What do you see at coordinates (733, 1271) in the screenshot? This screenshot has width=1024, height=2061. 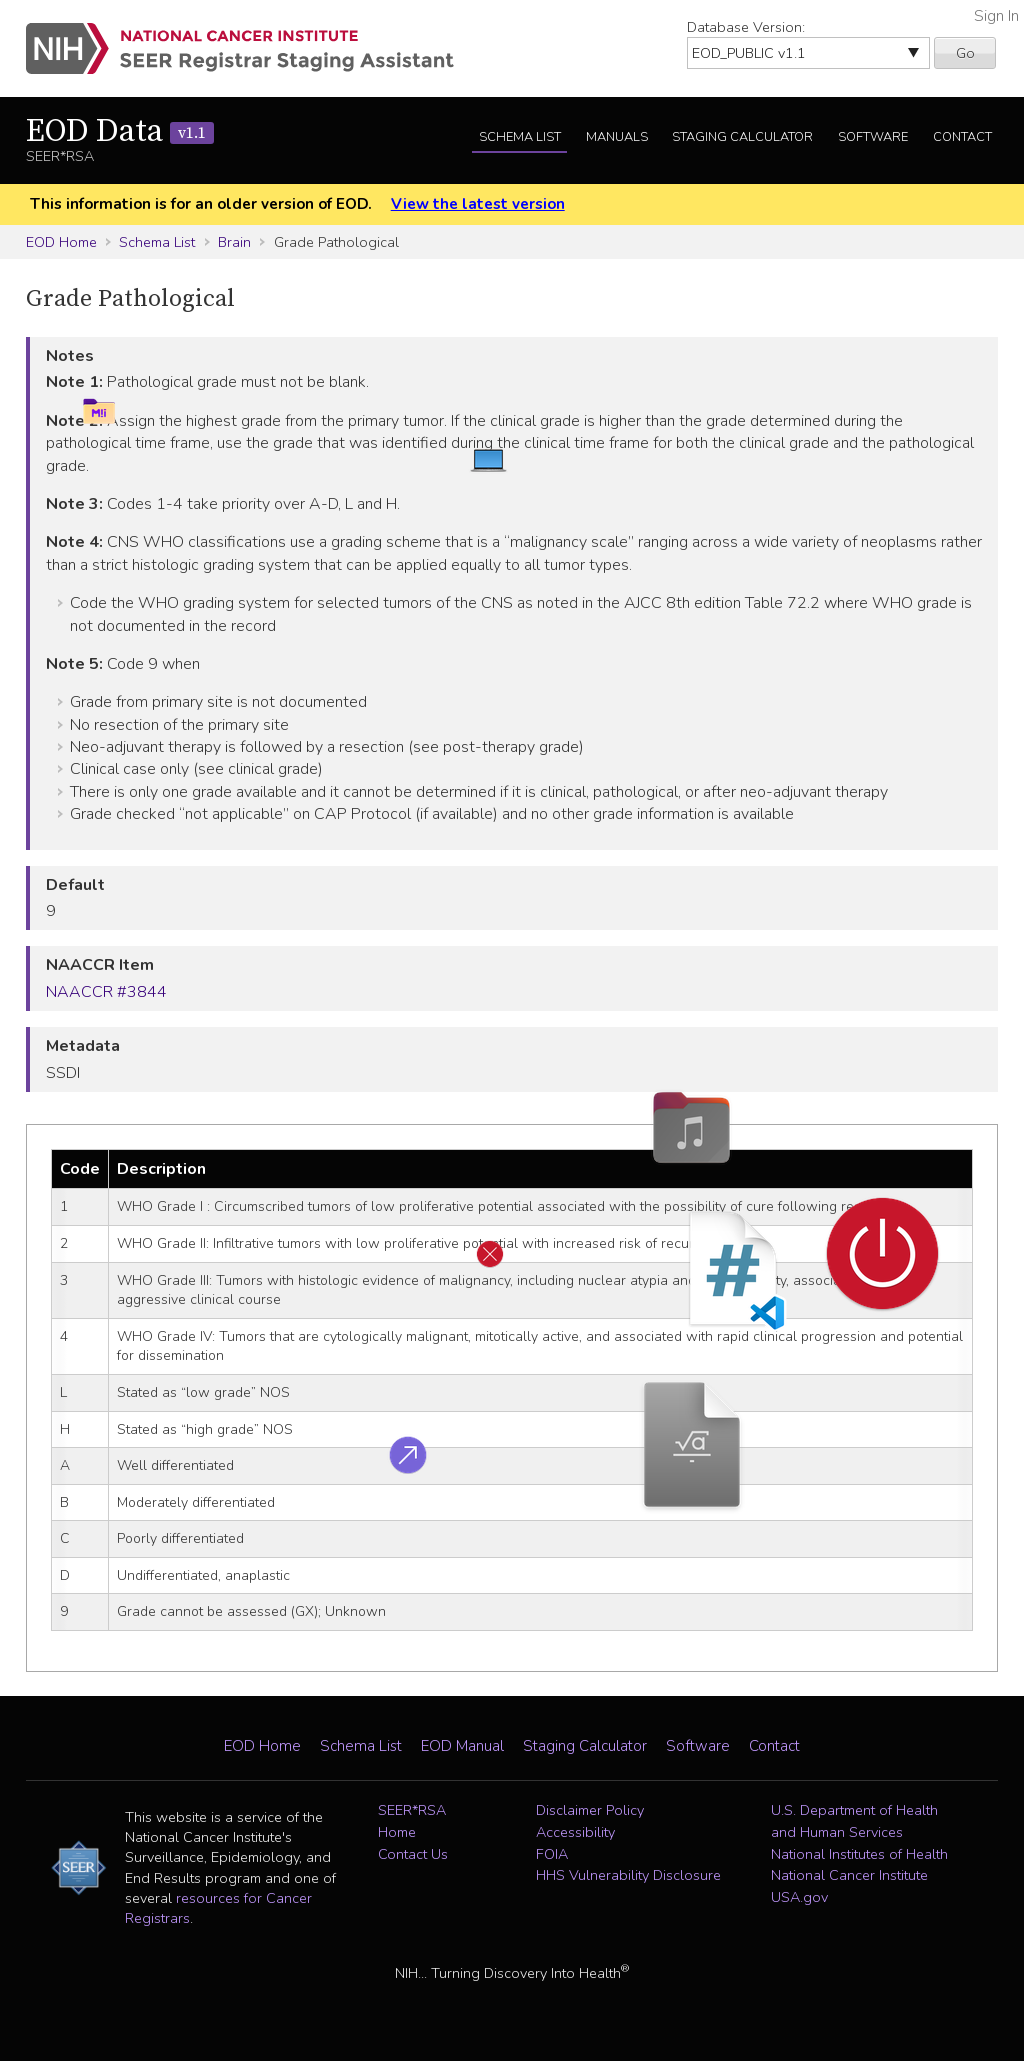 I see `open or edit a CSS stylesheet file` at bounding box center [733, 1271].